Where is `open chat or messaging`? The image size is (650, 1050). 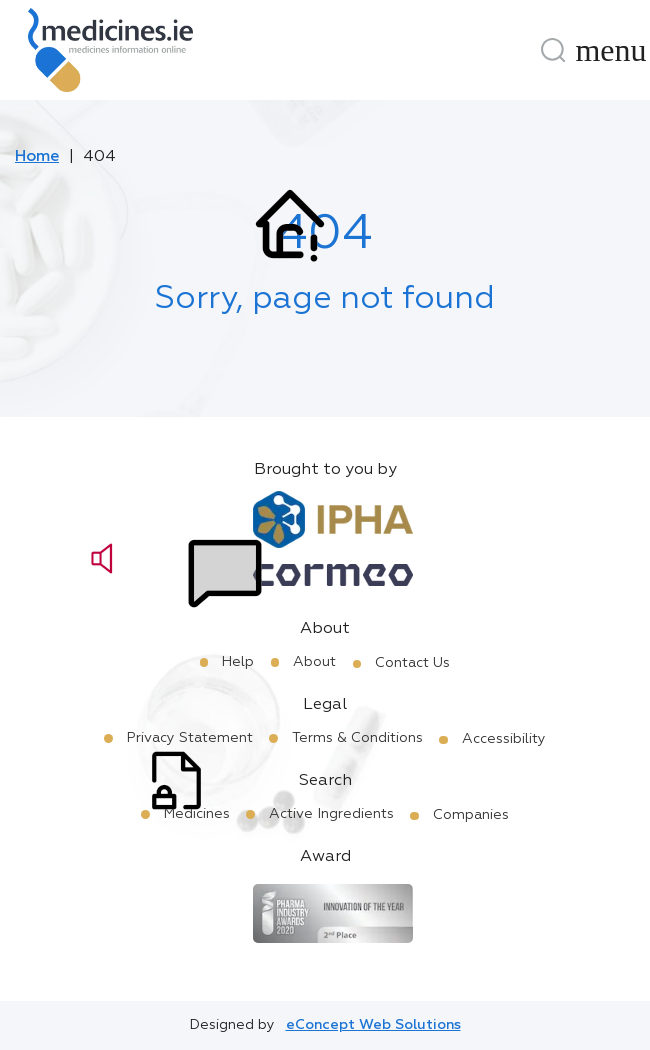 open chat or messaging is located at coordinates (225, 568).